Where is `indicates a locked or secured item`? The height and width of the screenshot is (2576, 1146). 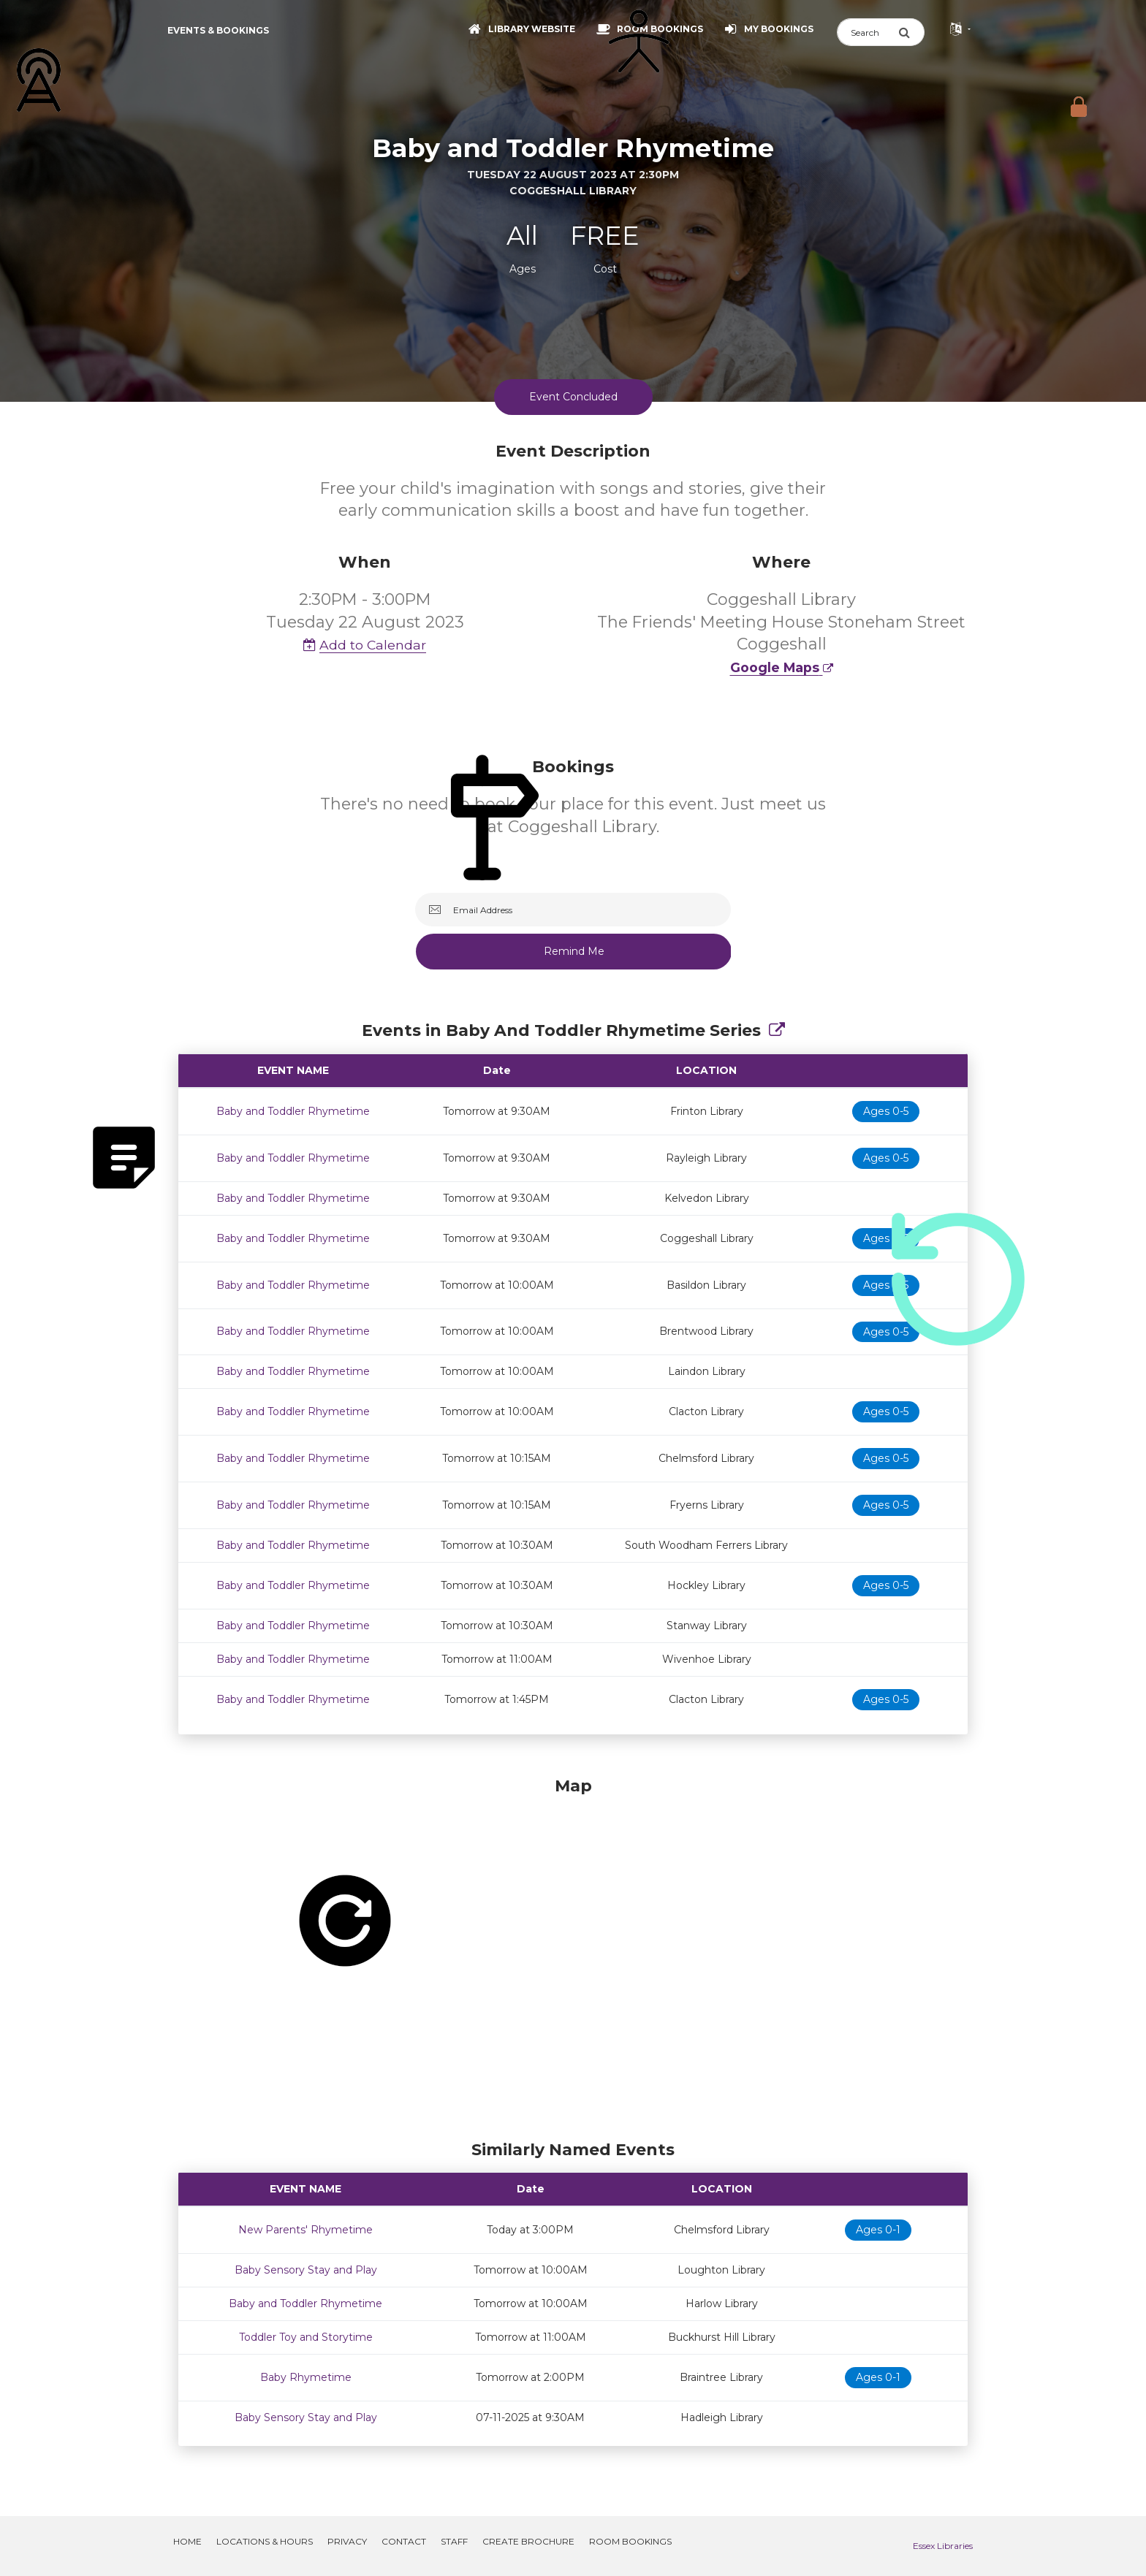
indicates a locked or secured item is located at coordinates (1079, 107).